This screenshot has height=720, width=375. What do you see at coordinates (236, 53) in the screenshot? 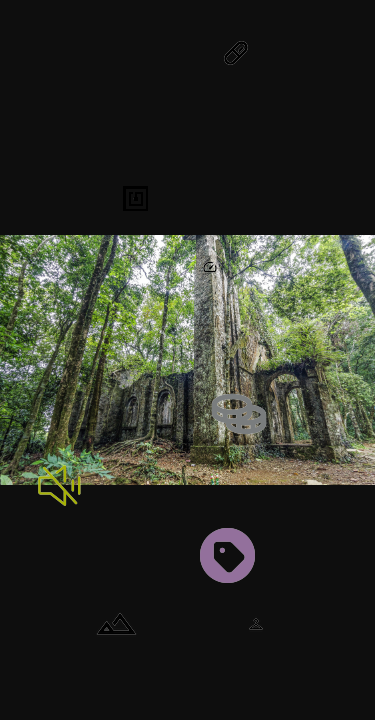
I see `access medication reminders` at bounding box center [236, 53].